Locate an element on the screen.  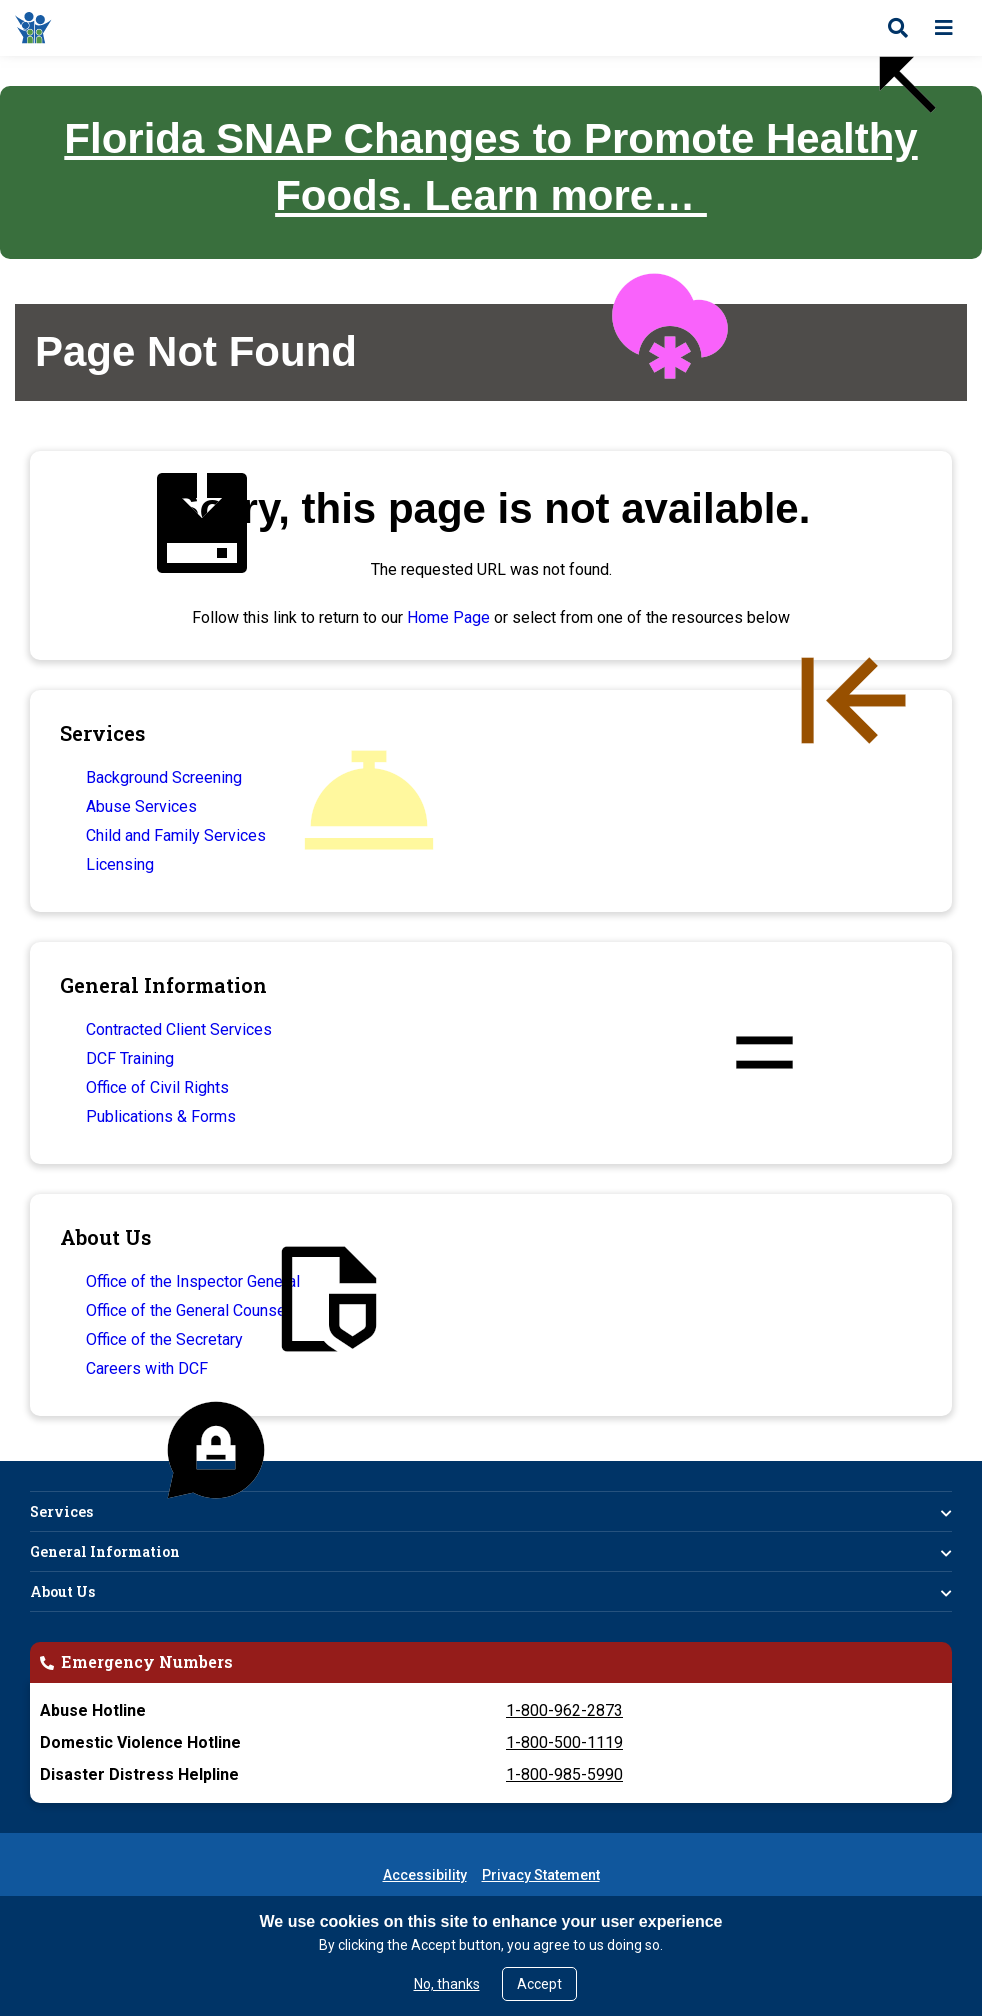
request assistance or customer service is located at coordinates (369, 803).